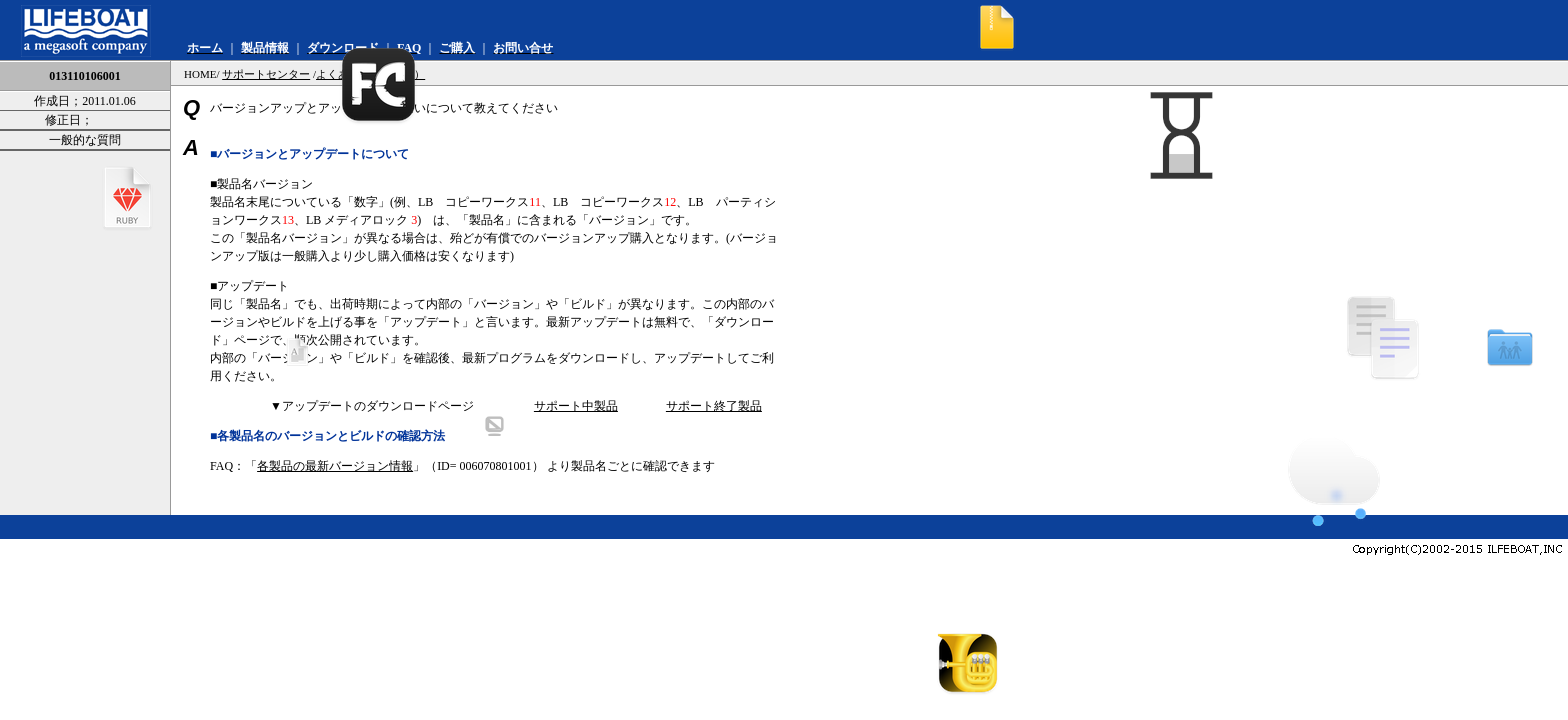  I want to click on copy selected item to clipboard, so click(1383, 337).